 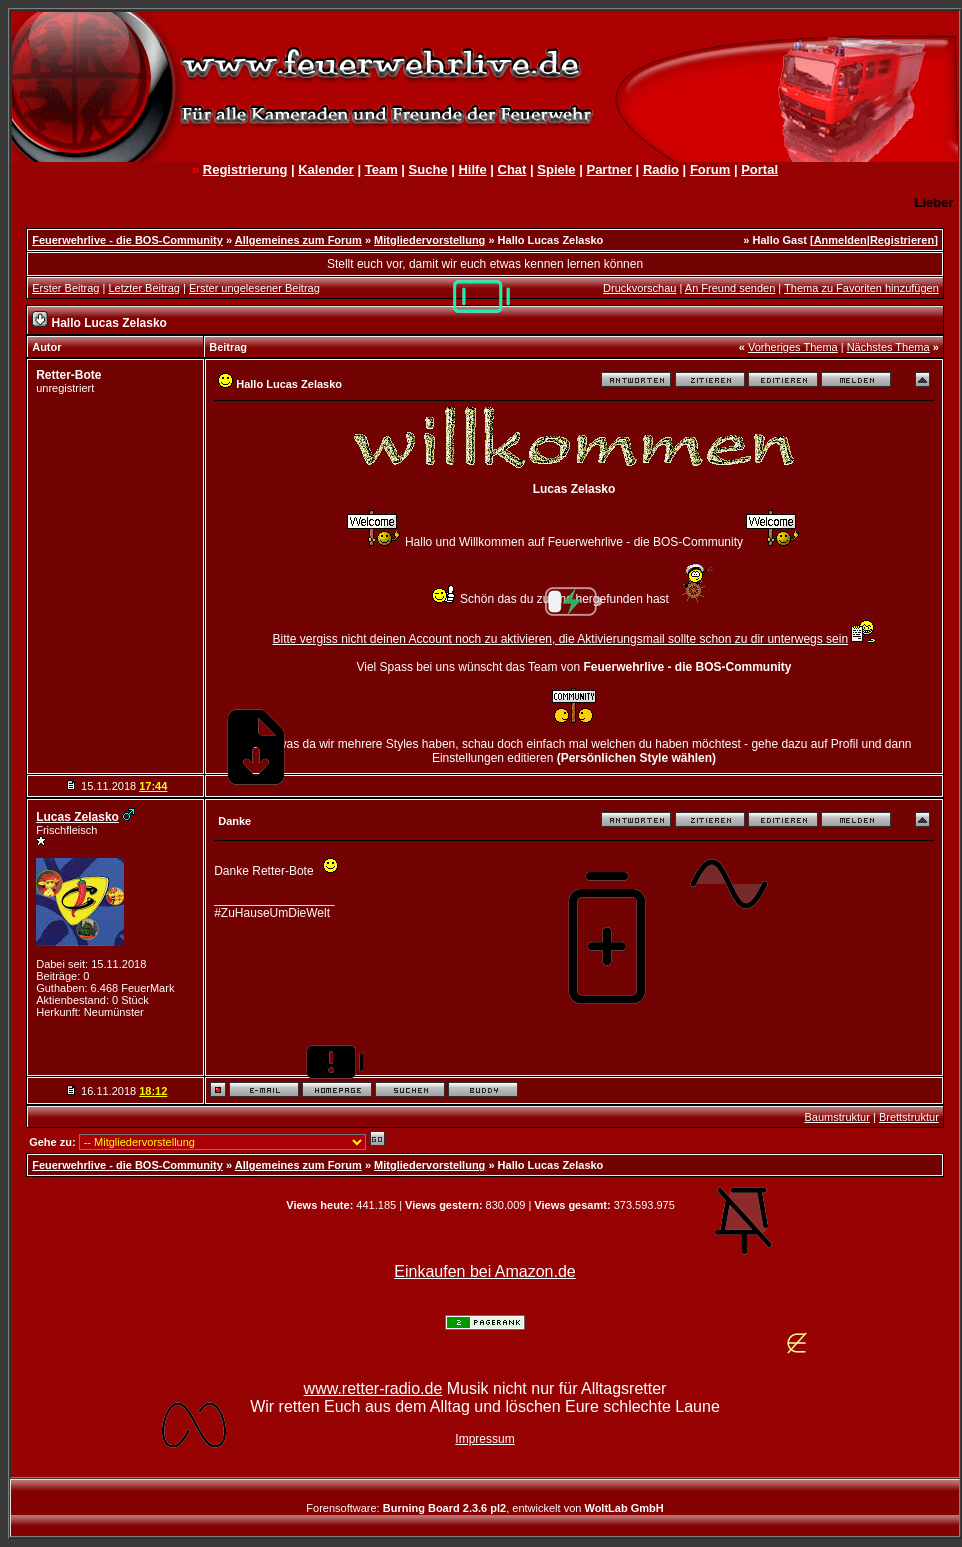 I want to click on adjust audio or sound wave settings, so click(x=729, y=884).